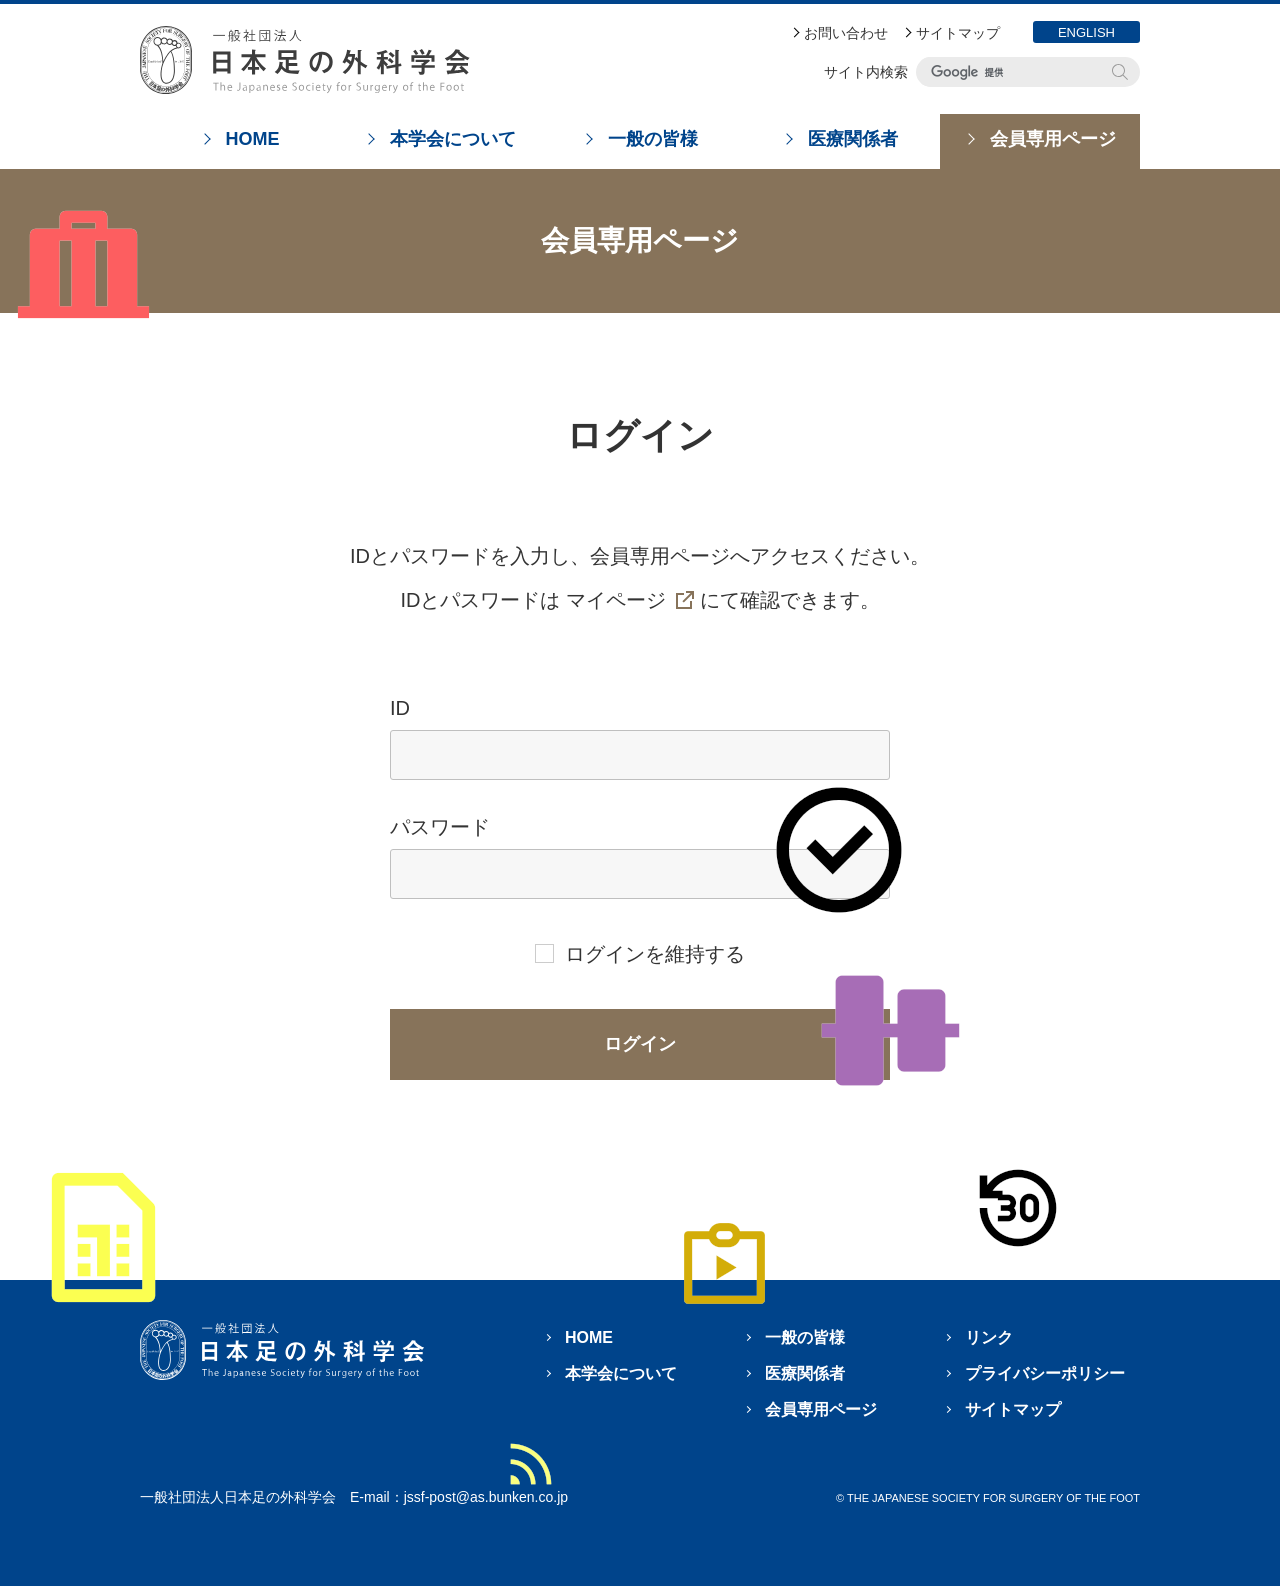 This screenshot has height=1595, width=1280. What do you see at coordinates (1018, 1208) in the screenshot?
I see `rewind 30 seconds` at bounding box center [1018, 1208].